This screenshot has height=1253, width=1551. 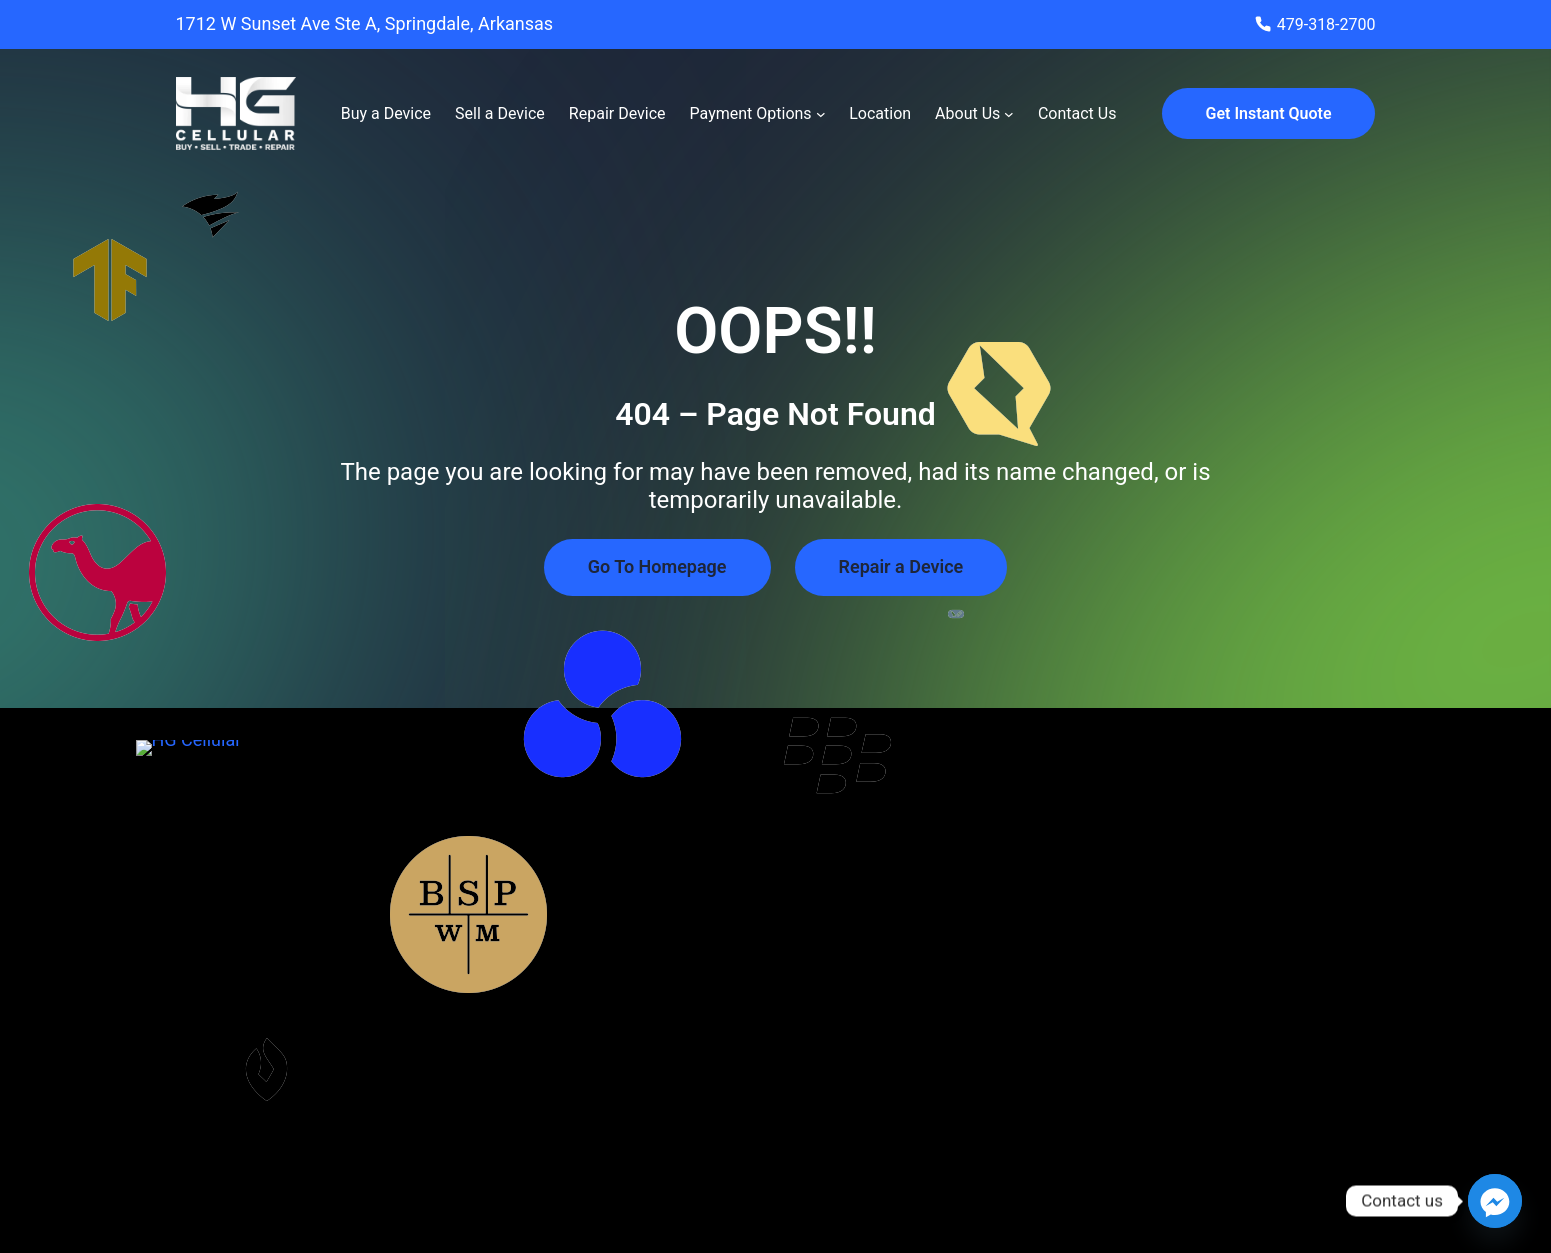 What do you see at coordinates (837, 755) in the screenshot?
I see `blackberry brand or company logo` at bounding box center [837, 755].